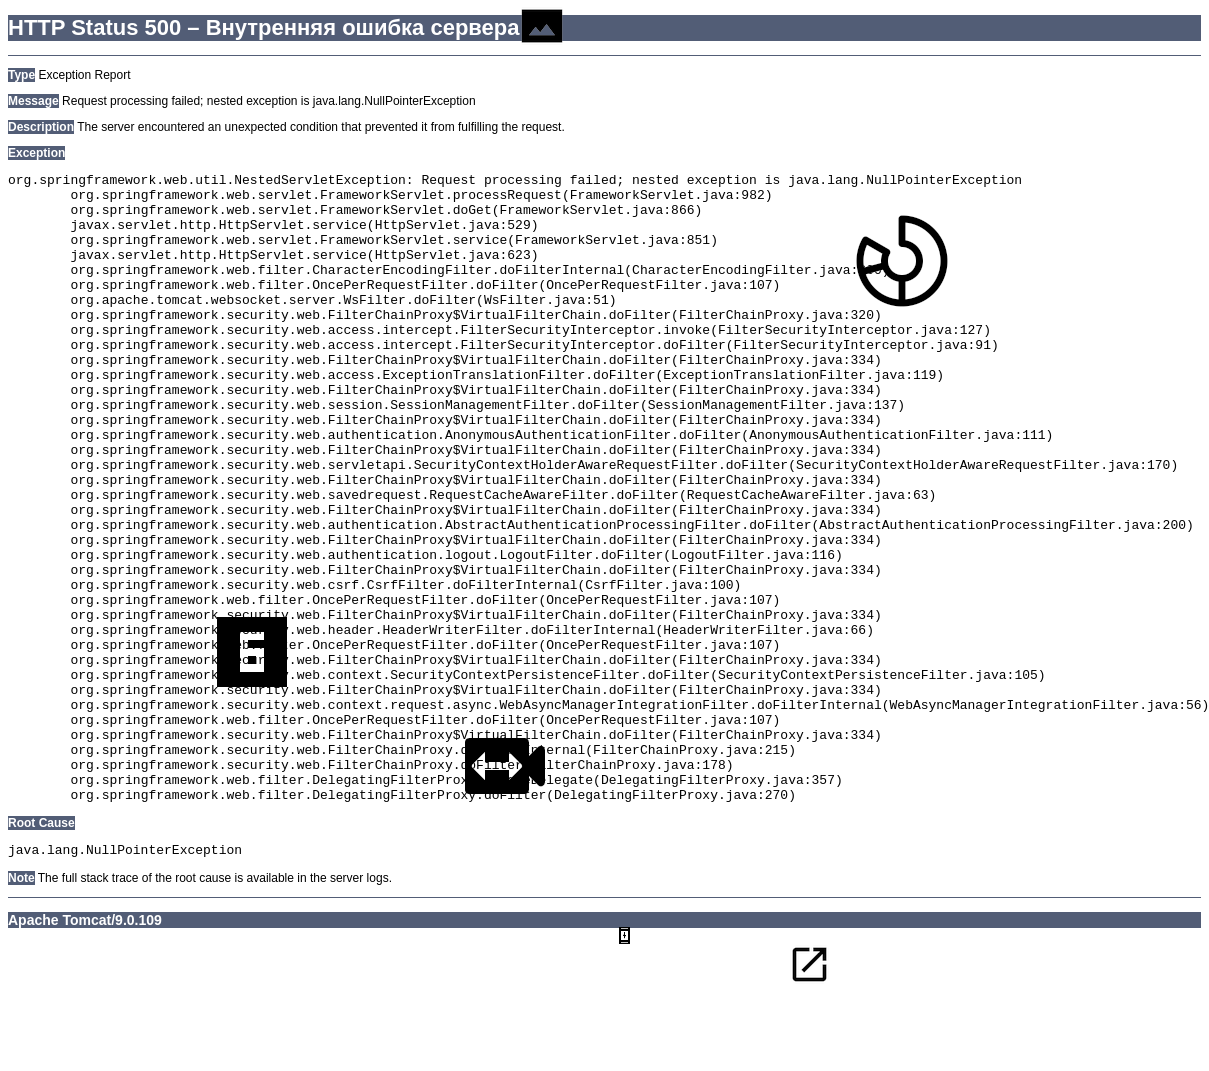  What do you see at coordinates (542, 26) in the screenshot?
I see `view image at actual size` at bounding box center [542, 26].